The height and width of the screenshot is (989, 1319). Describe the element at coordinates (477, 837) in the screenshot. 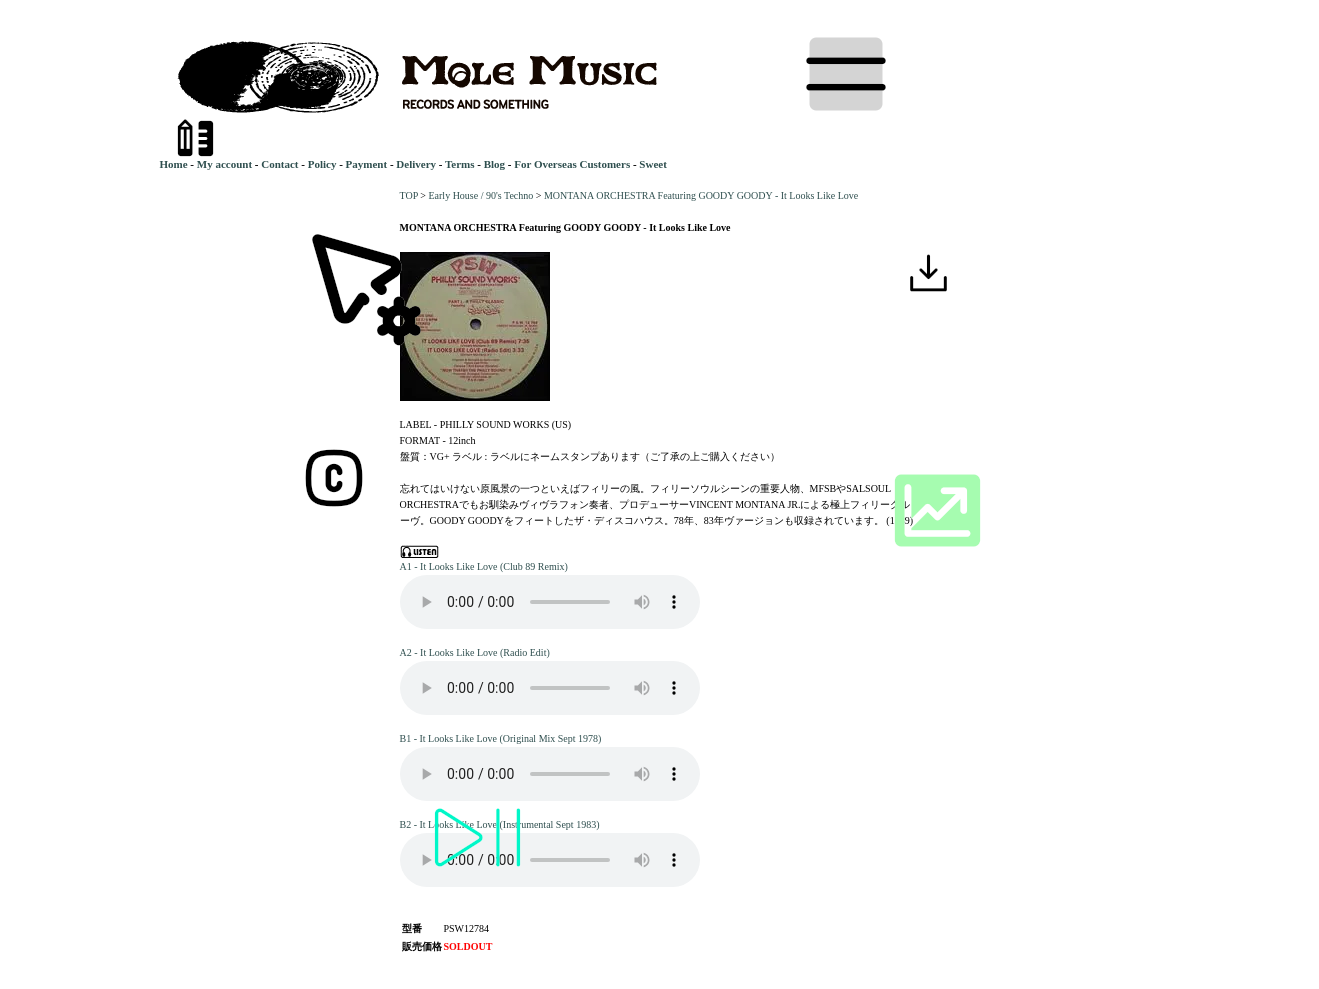

I see `toggle between play and pause states` at that location.